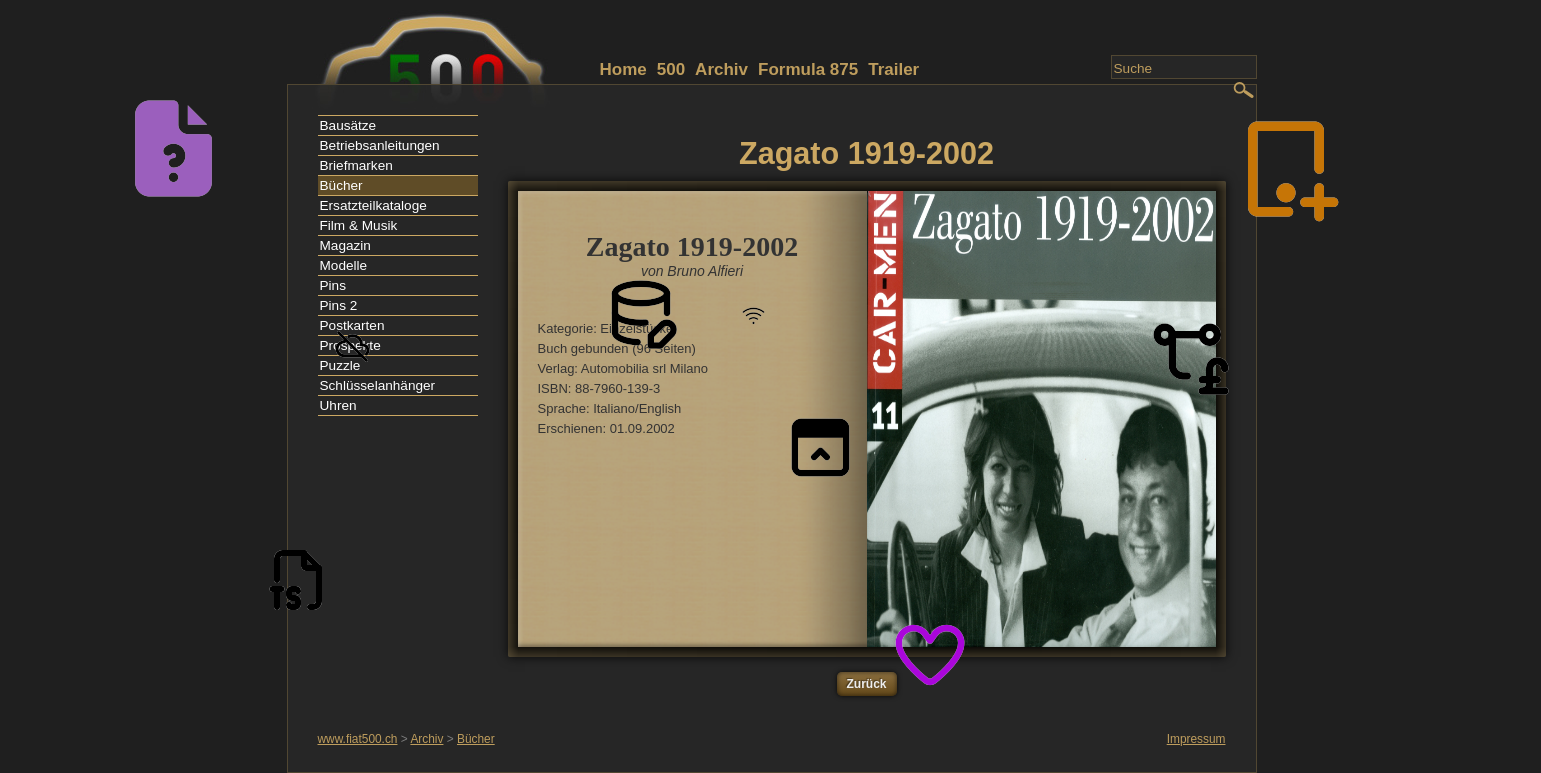 The height and width of the screenshot is (773, 1541). Describe the element at coordinates (1191, 361) in the screenshot. I see `transfer funds in pounds sterling` at that location.